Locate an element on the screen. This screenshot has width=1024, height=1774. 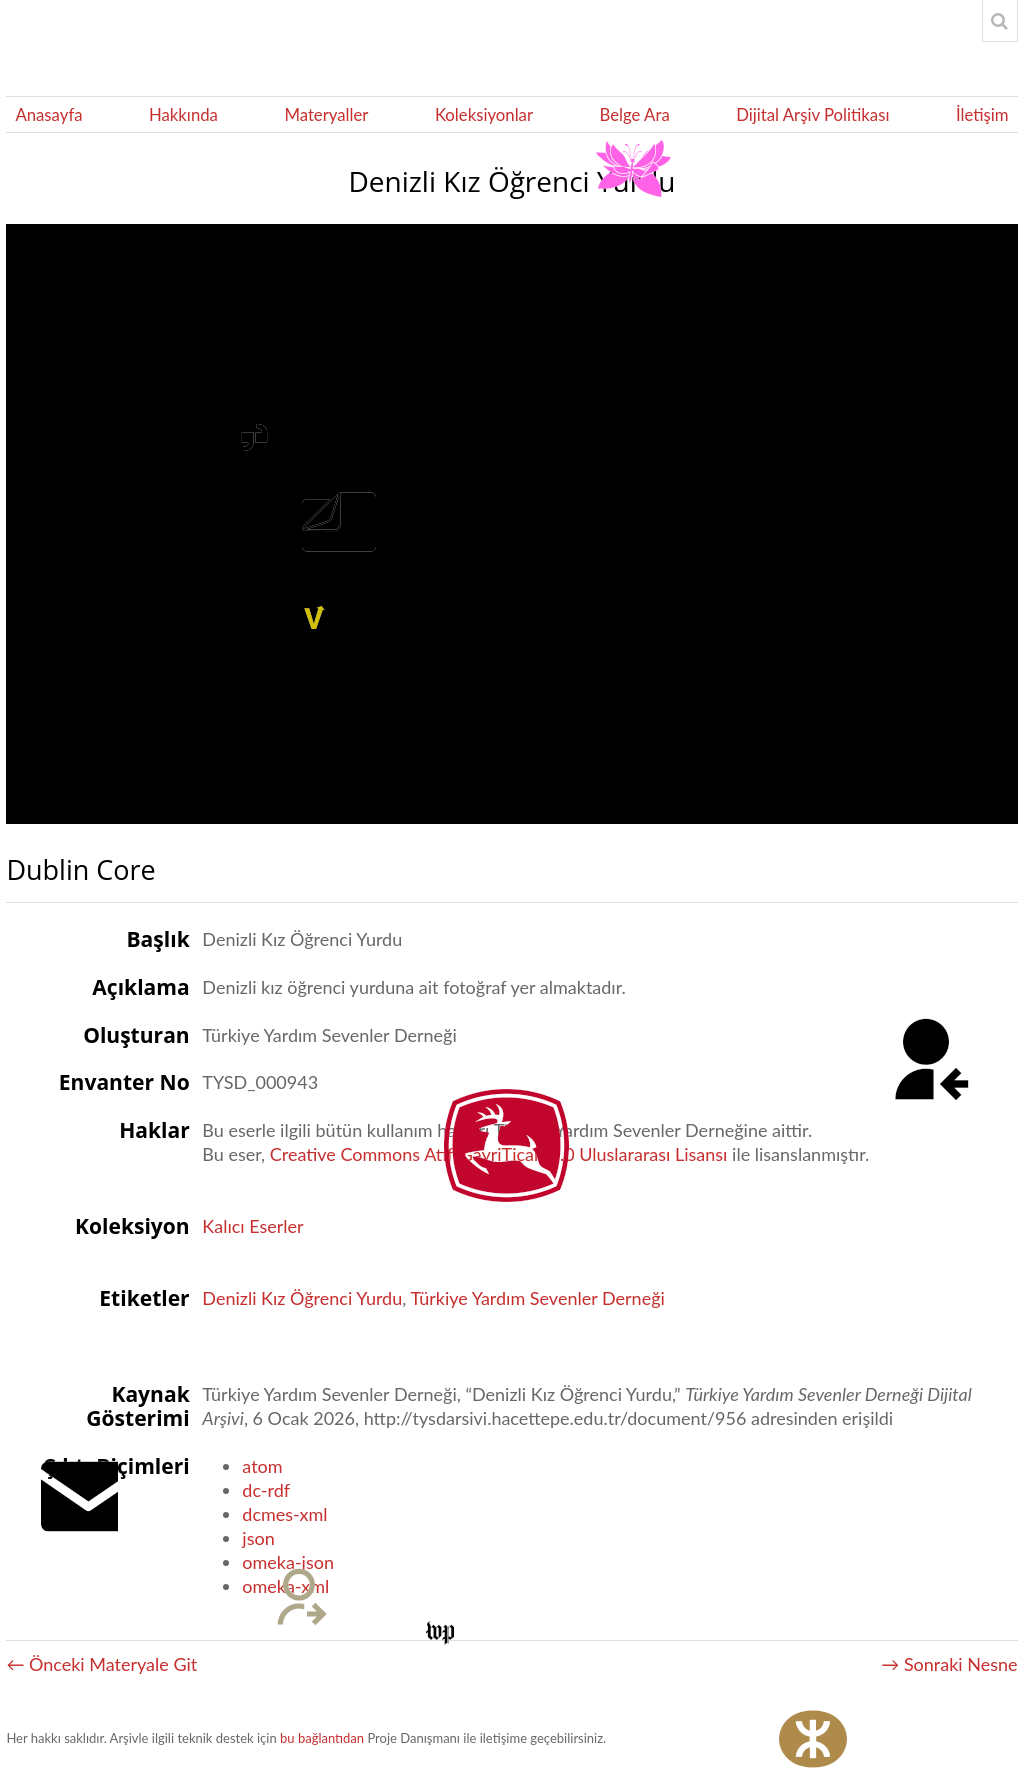
share a user profile with others is located at coordinates (299, 1598).